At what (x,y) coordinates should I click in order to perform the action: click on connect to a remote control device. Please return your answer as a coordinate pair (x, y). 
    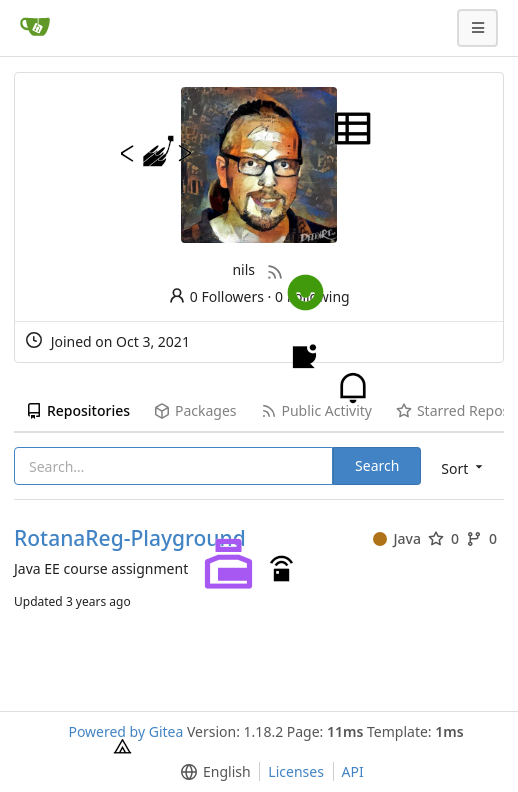
    Looking at the image, I should click on (281, 568).